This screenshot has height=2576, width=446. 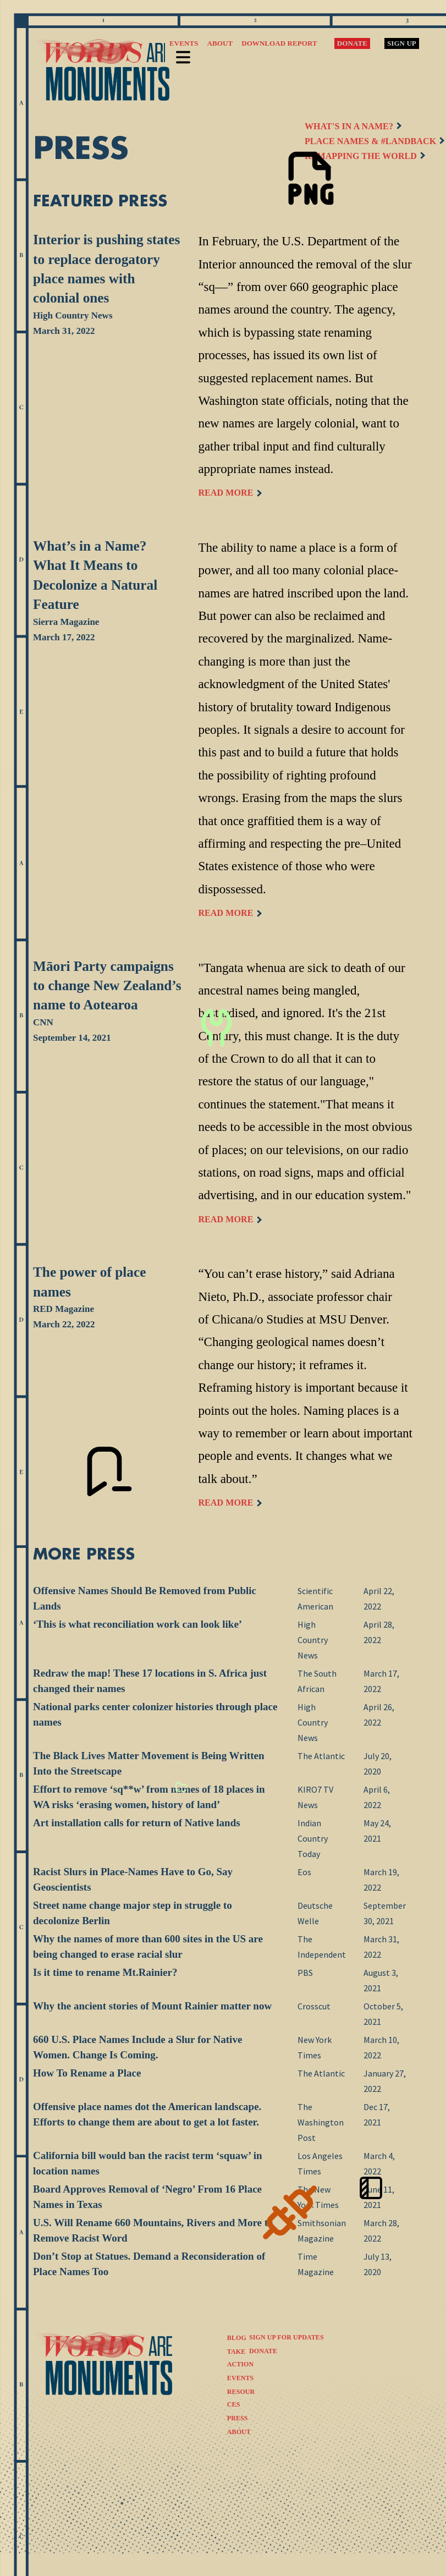 I want to click on access settings or configuration options, so click(x=216, y=1027).